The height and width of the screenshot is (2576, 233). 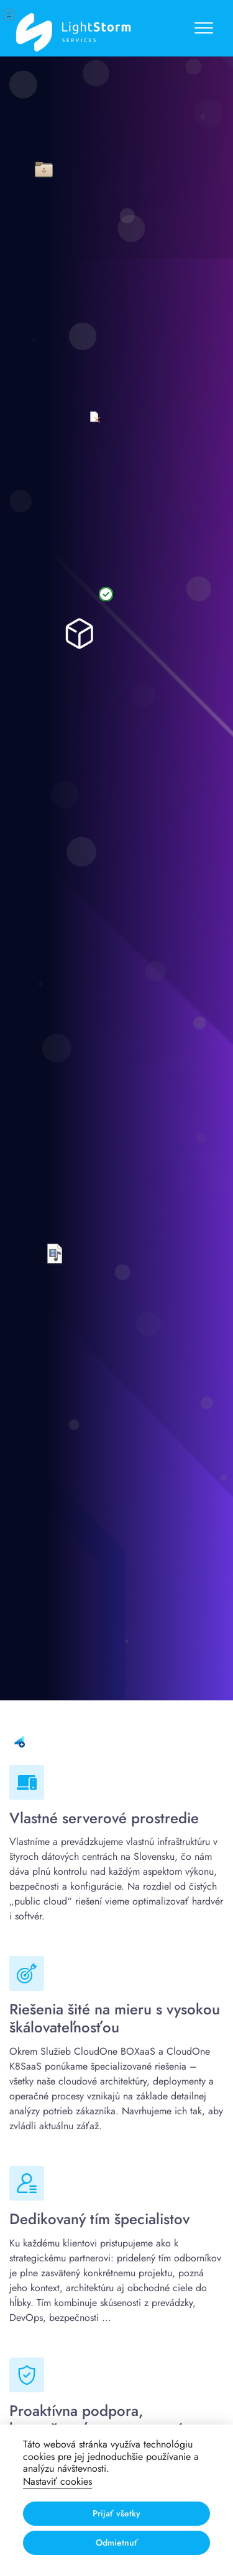 What do you see at coordinates (106, 594) in the screenshot?
I see `file successfully synced to OneDrive` at bounding box center [106, 594].